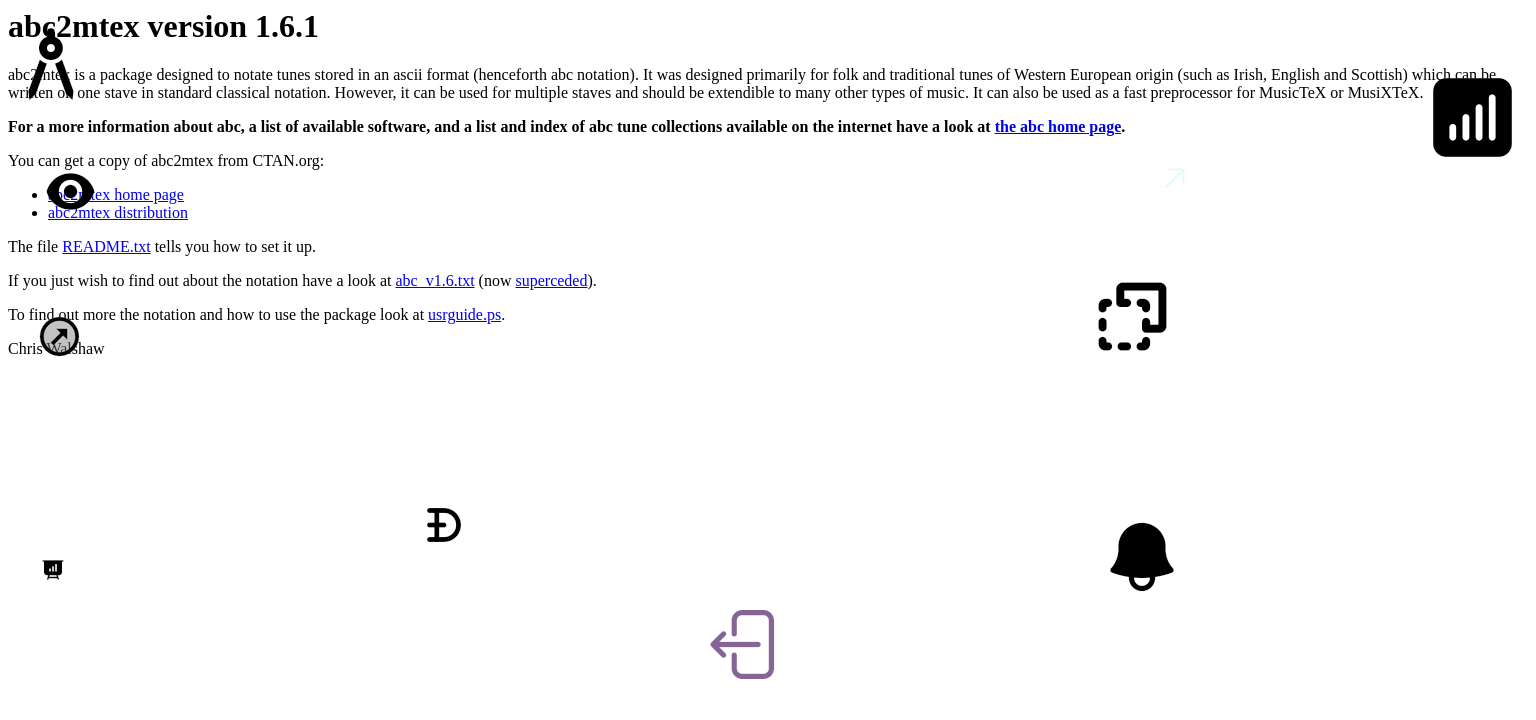 This screenshot has height=720, width=1536. Describe the element at coordinates (1472, 117) in the screenshot. I see `view analytics dashboard` at that location.